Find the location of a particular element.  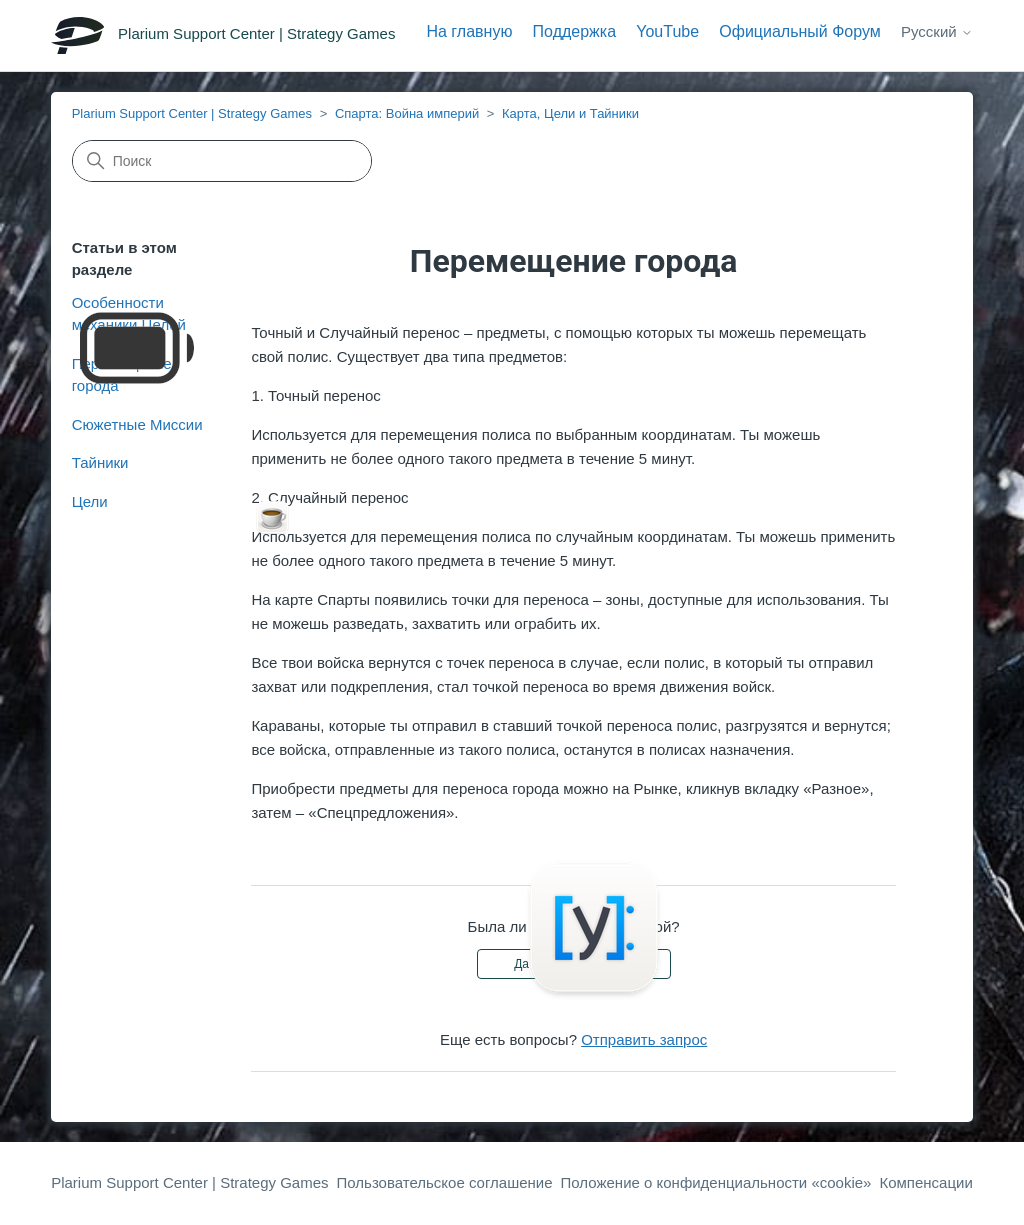

launch a java application is located at coordinates (272, 517).